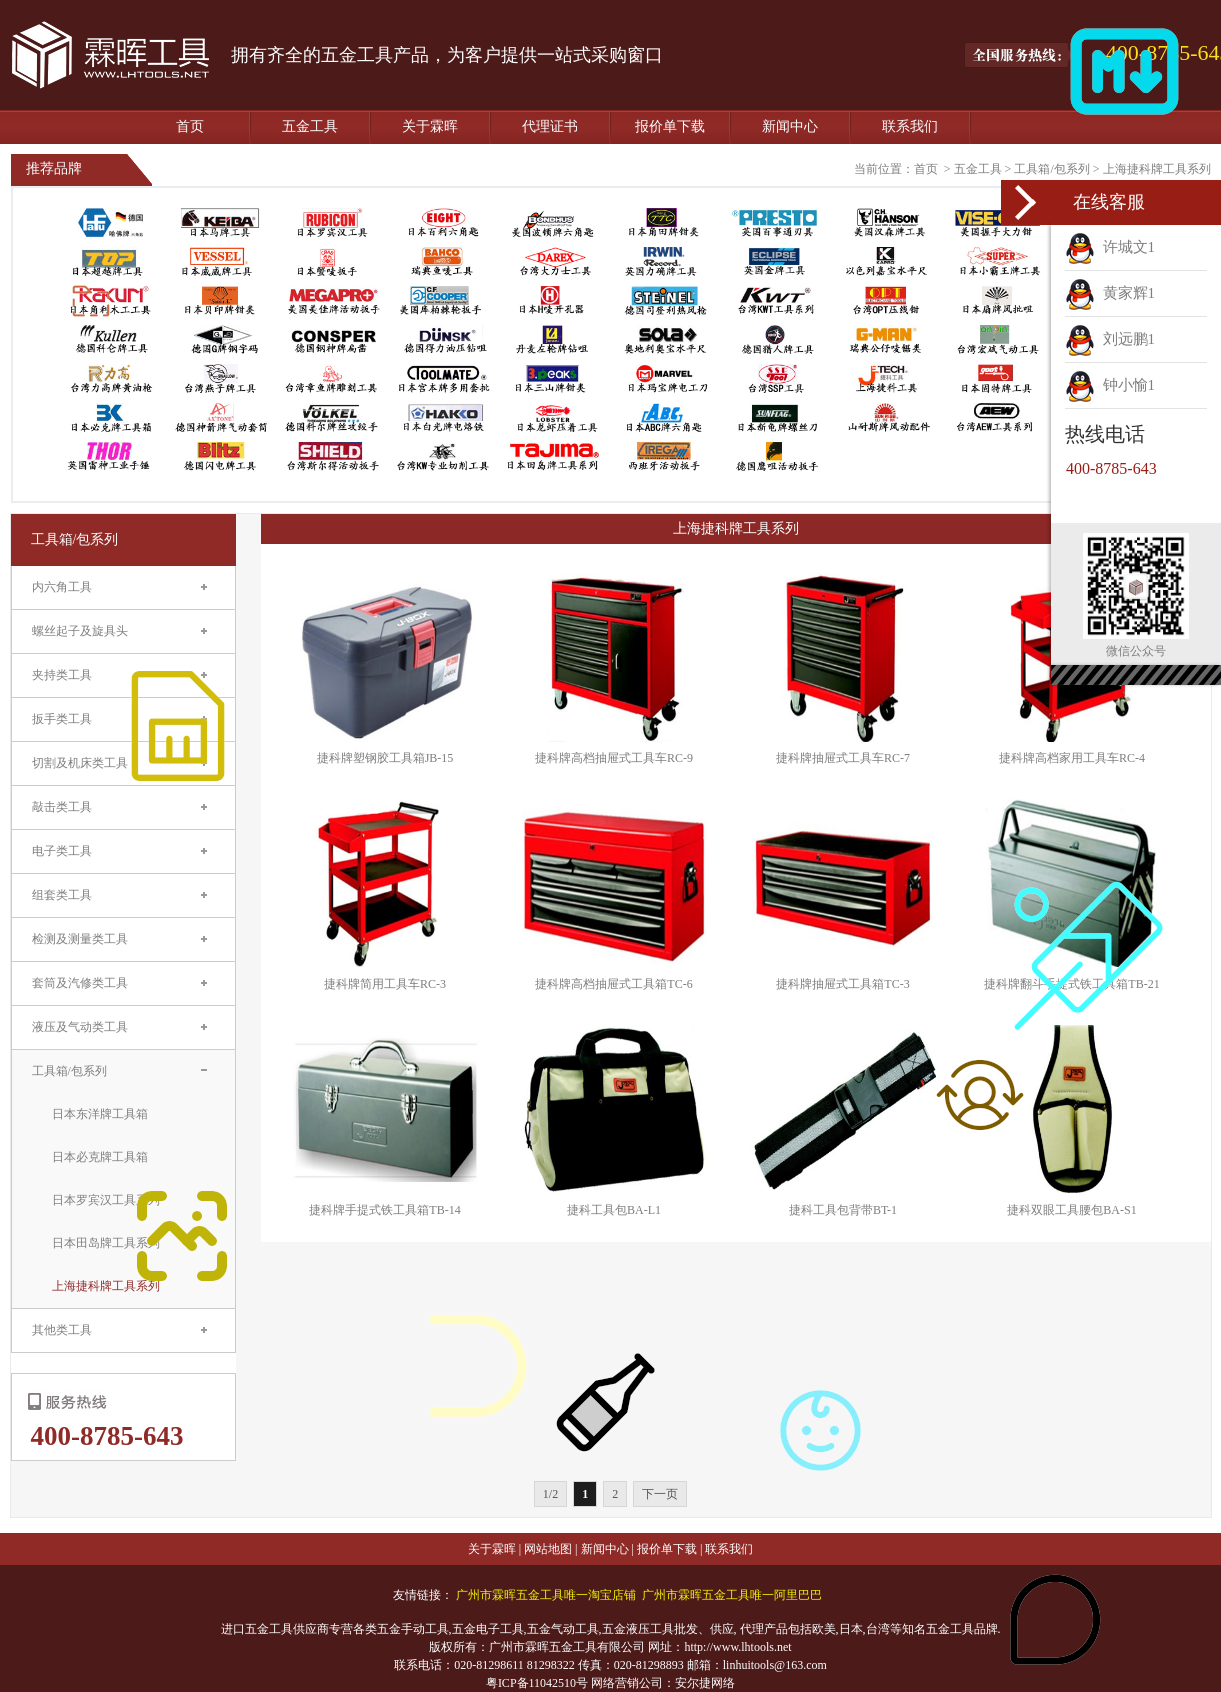  Describe the element at coordinates (471, 1366) in the screenshot. I see `indicates a proper superset relationship in mathematical notation` at that location.